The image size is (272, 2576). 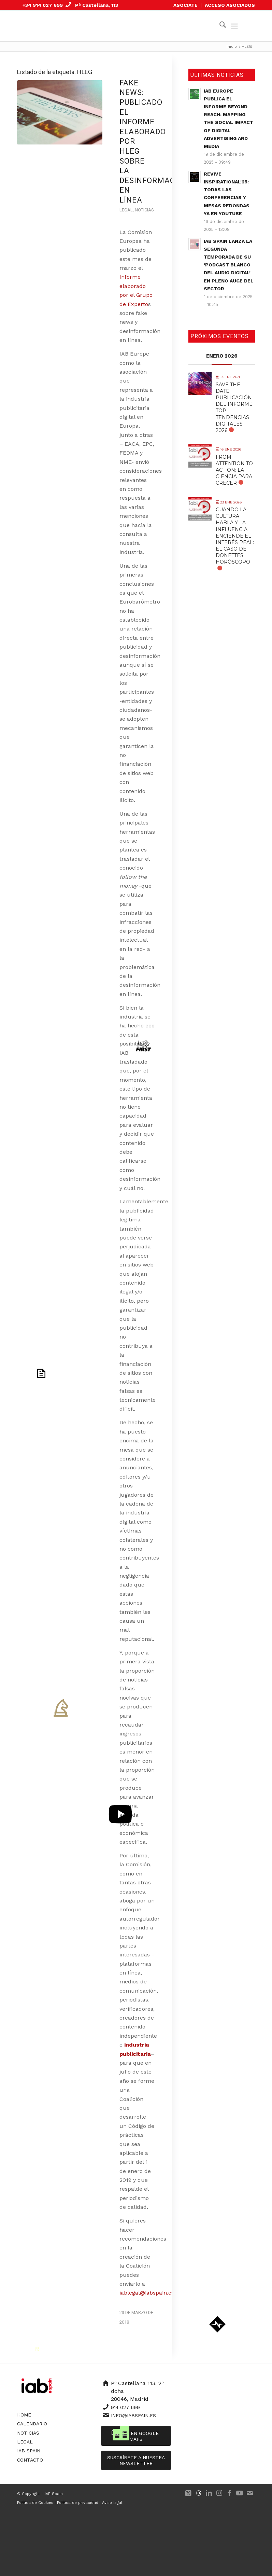 What do you see at coordinates (41, 1373) in the screenshot?
I see `view document contents` at bounding box center [41, 1373].